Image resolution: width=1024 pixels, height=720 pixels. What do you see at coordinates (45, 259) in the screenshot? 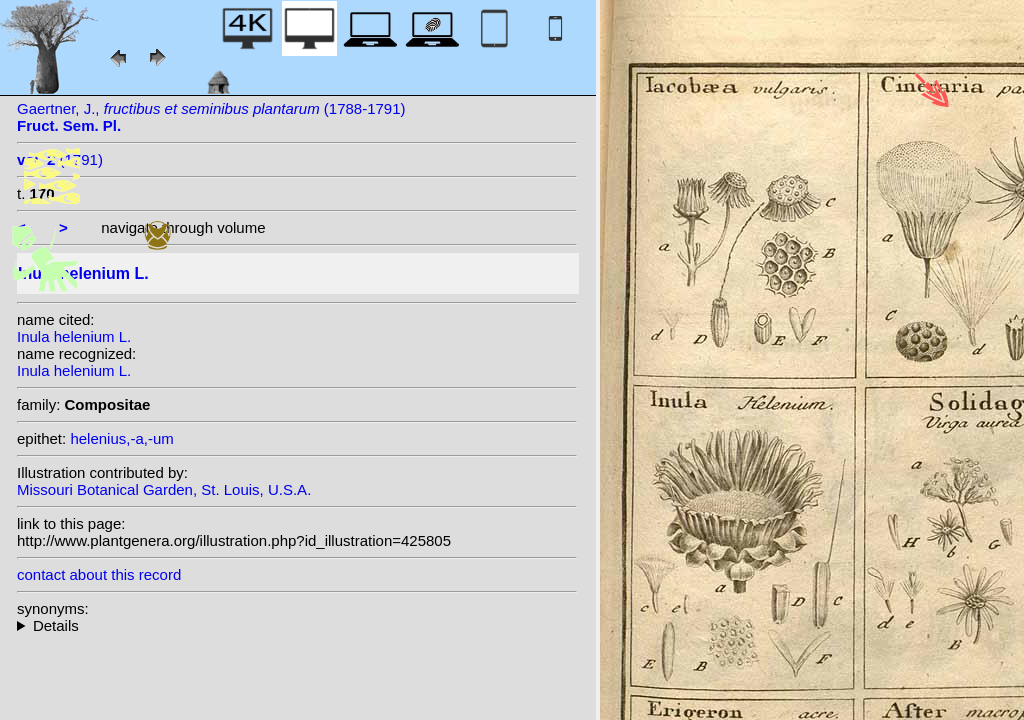
I see `indicates amputation or limb loss in a medical game context` at bounding box center [45, 259].